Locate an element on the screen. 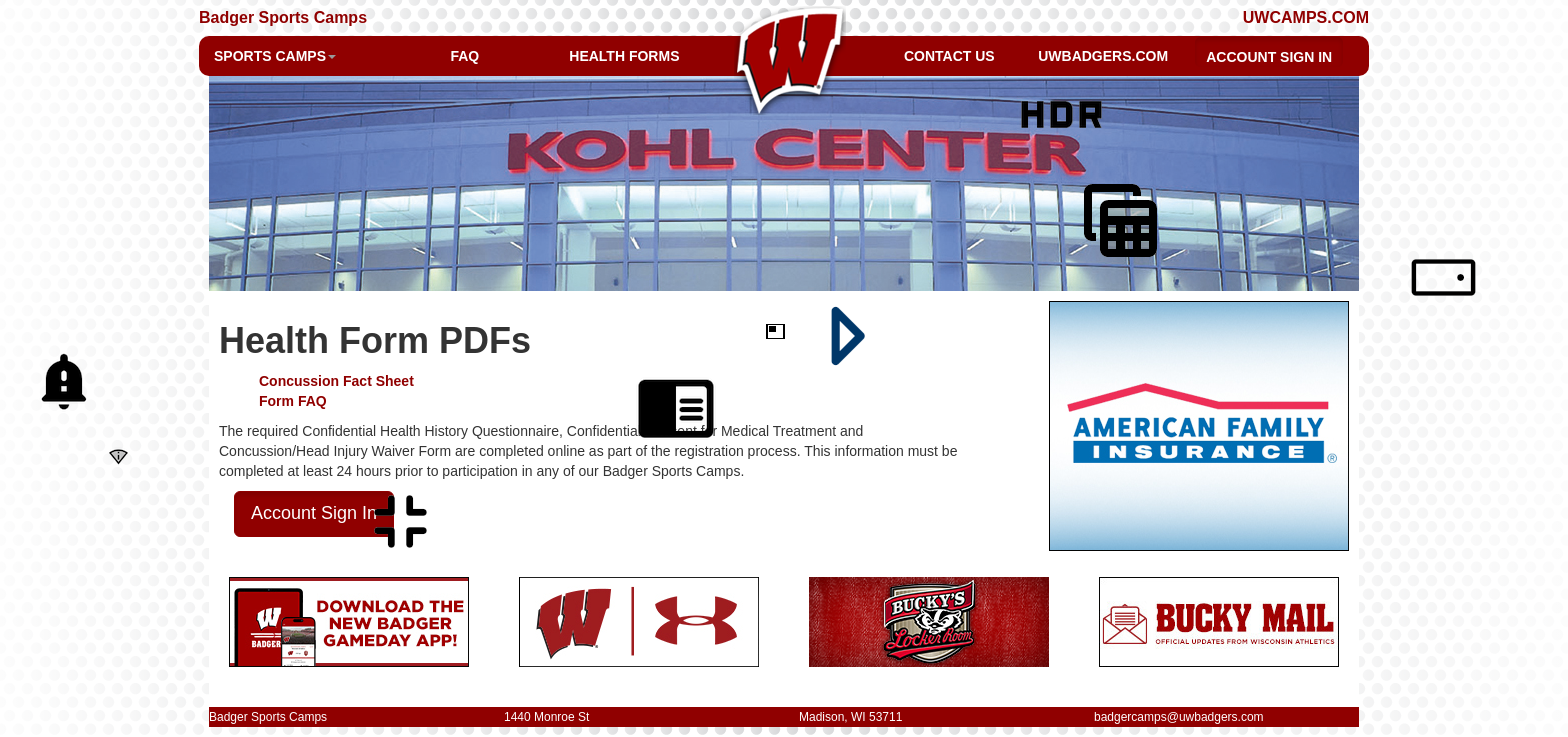 This screenshot has height=737, width=1568. navigate to the next item or screen is located at coordinates (844, 336).